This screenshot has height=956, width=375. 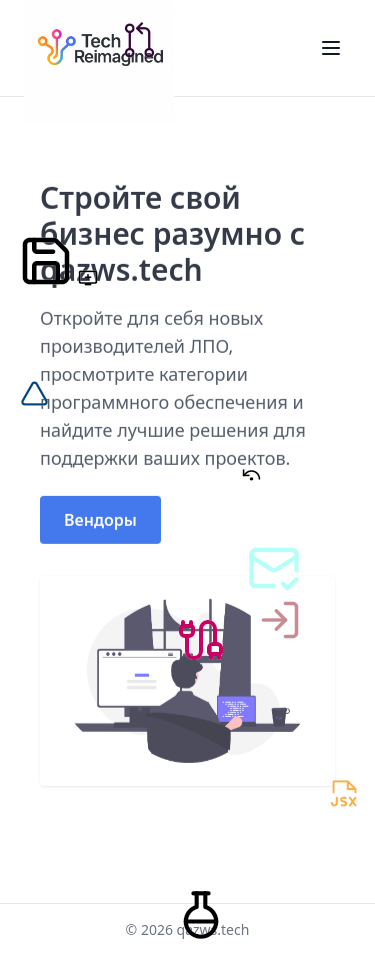 What do you see at coordinates (280, 620) in the screenshot?
I see `sign in to your account` at bounding box center [280, 620].